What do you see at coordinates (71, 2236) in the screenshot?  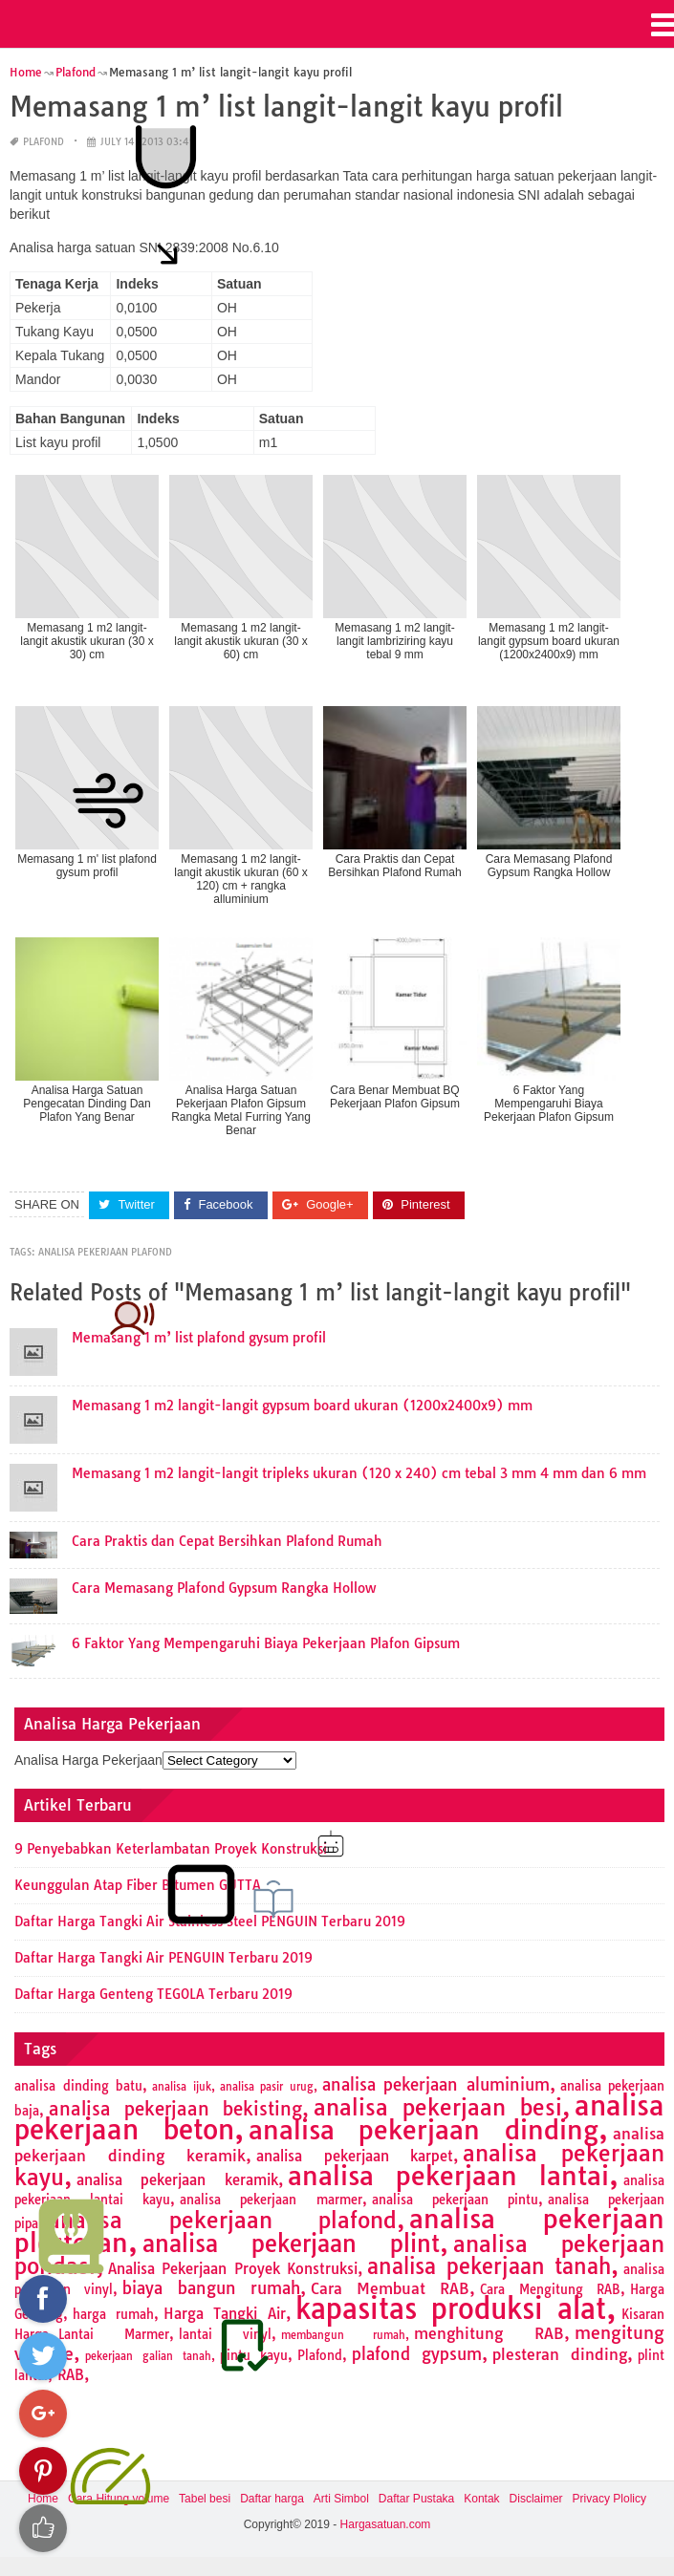 I see `access the journal of the whills or star wars lore reference` at bounding box center [71, 2236].